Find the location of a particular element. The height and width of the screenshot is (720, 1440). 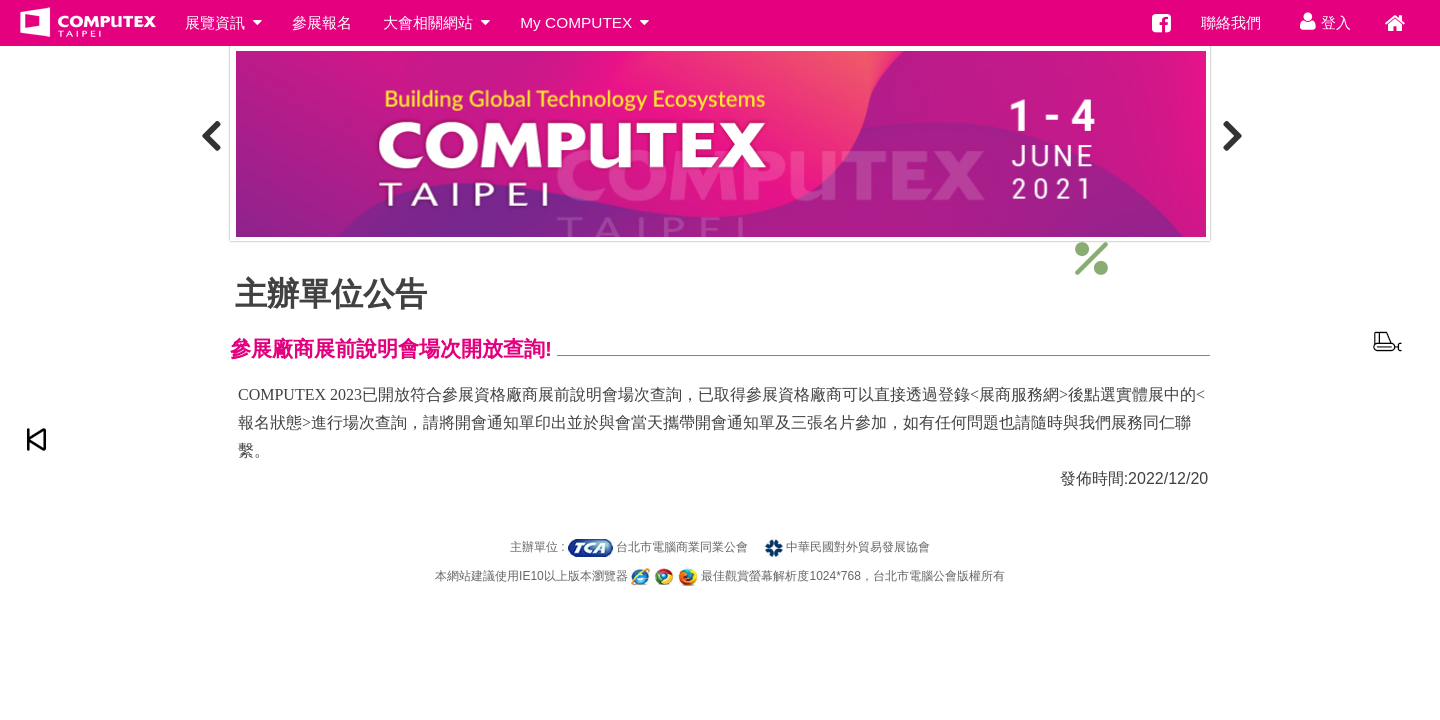

skip to previous track is located at coordinates (36, 439).